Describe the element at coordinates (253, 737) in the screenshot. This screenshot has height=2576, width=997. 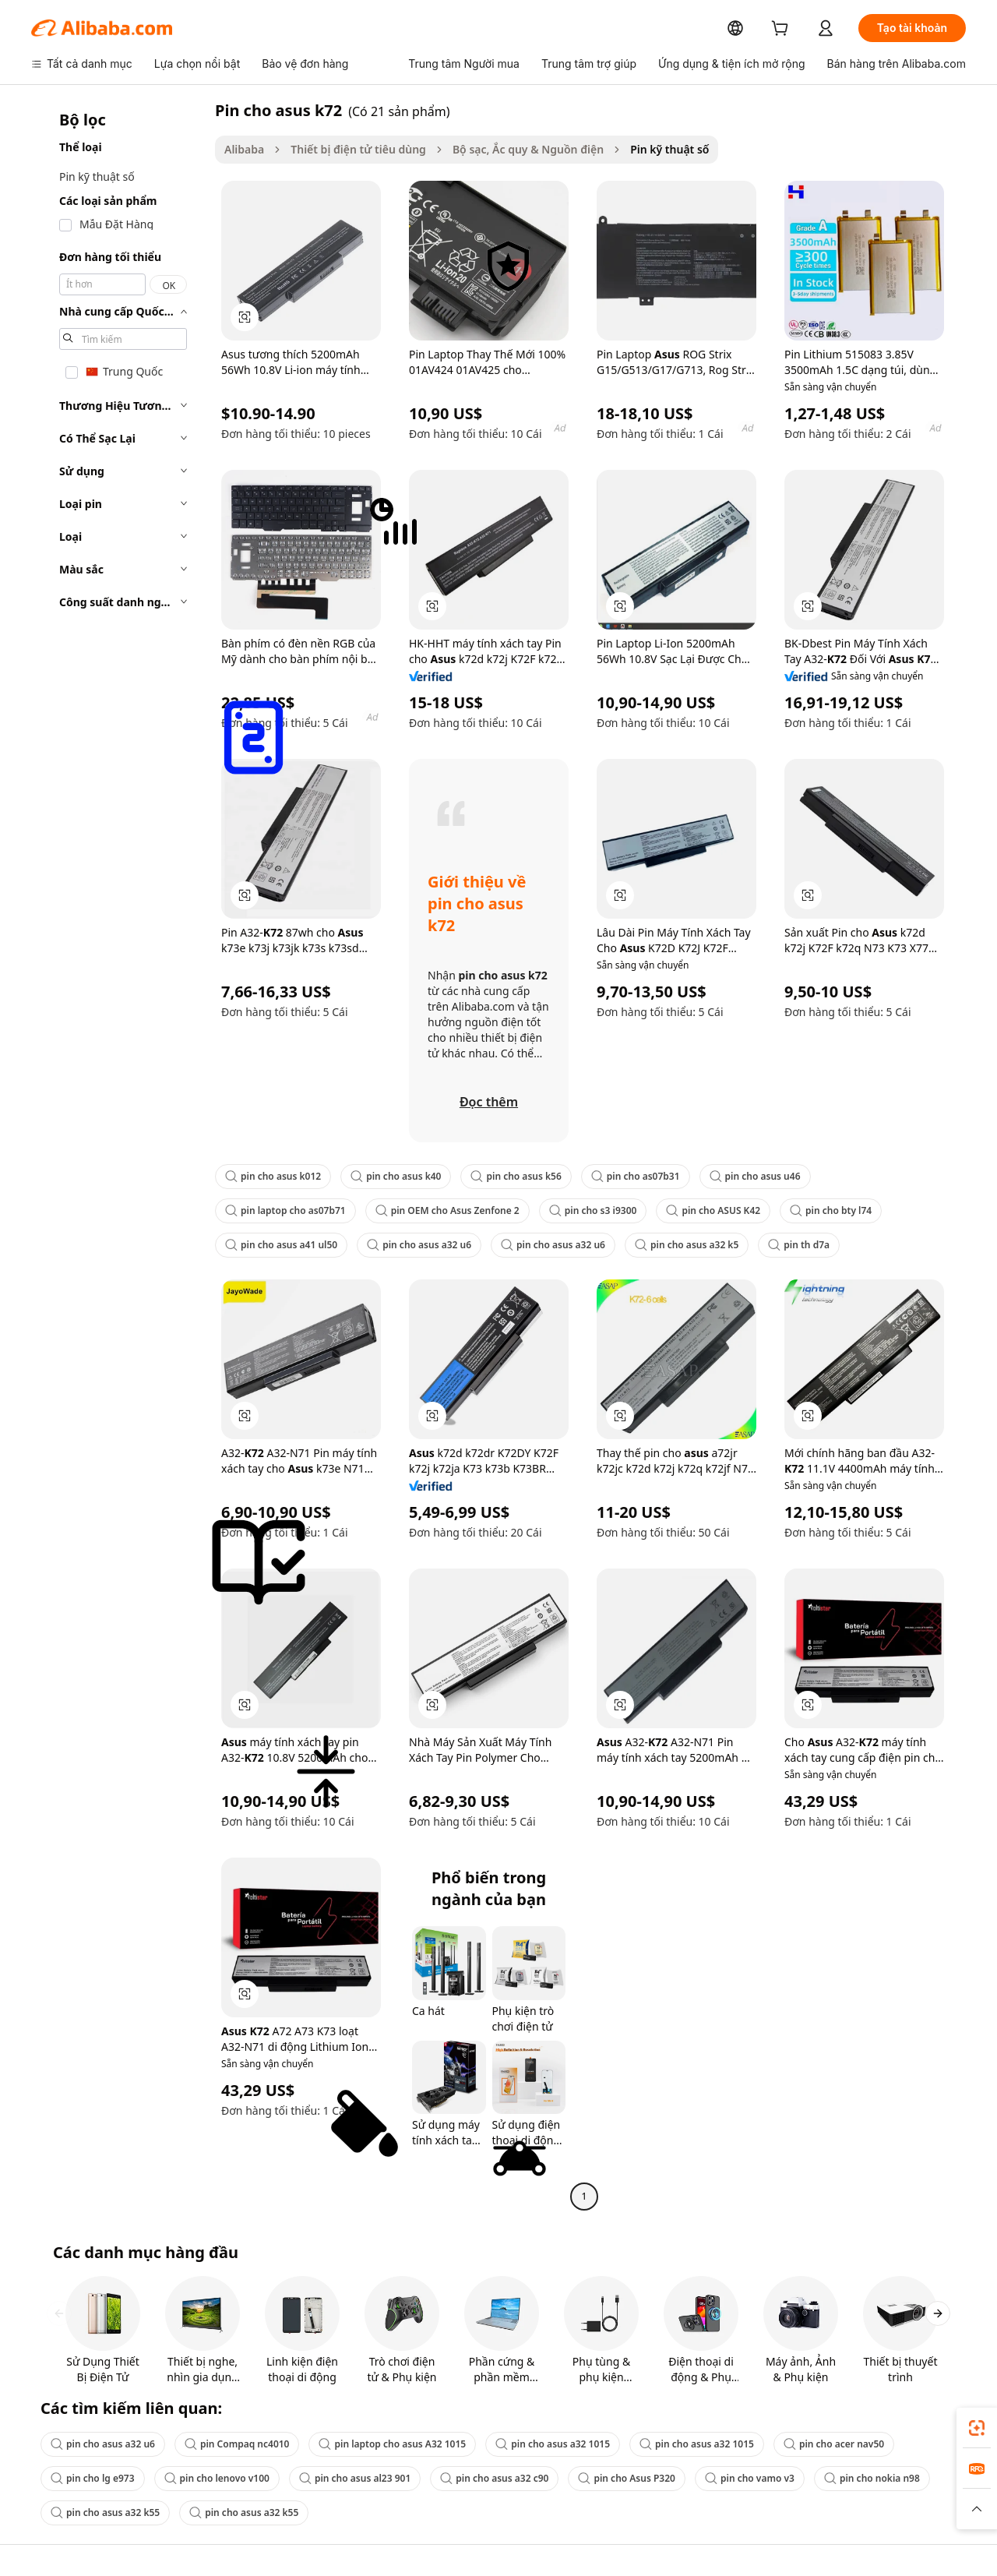
I see `view the 2 of clubs playing card` at that location.